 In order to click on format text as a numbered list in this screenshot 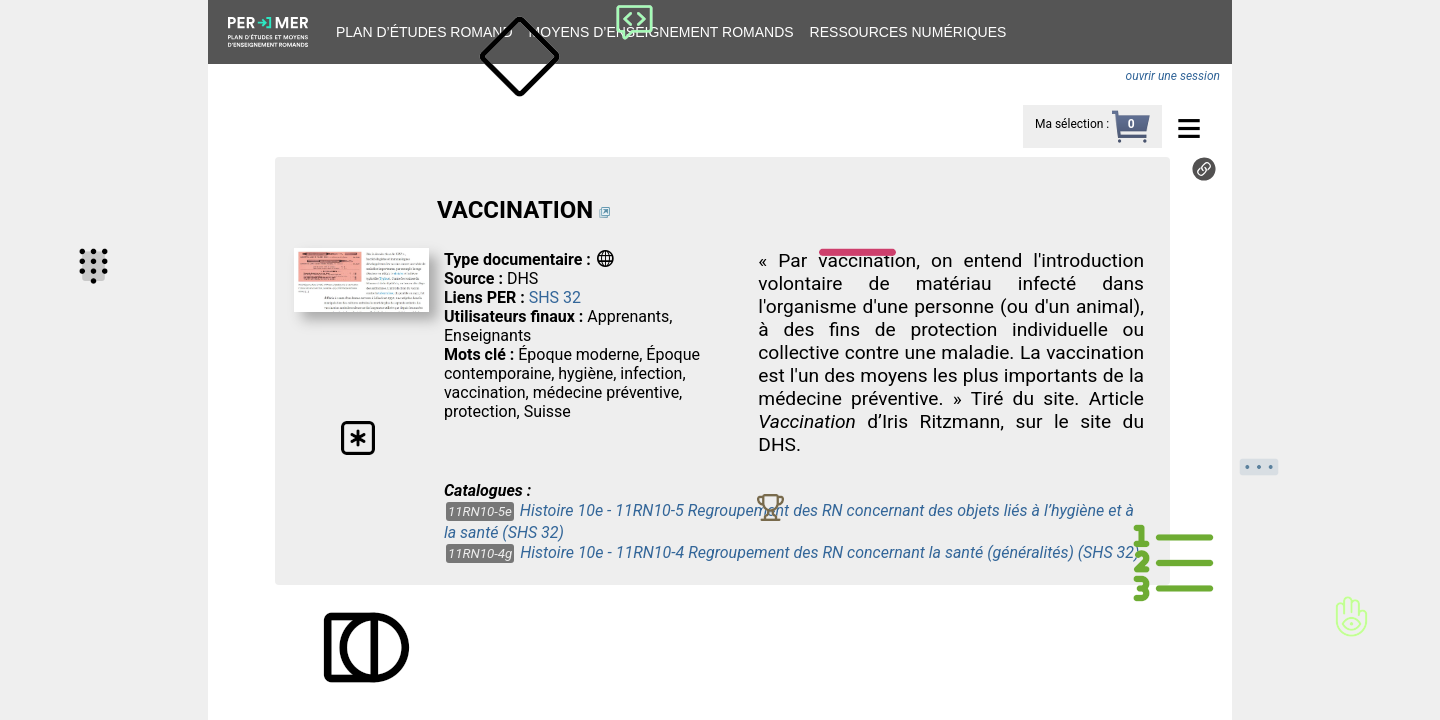, I will do `click(1175, 563)`.